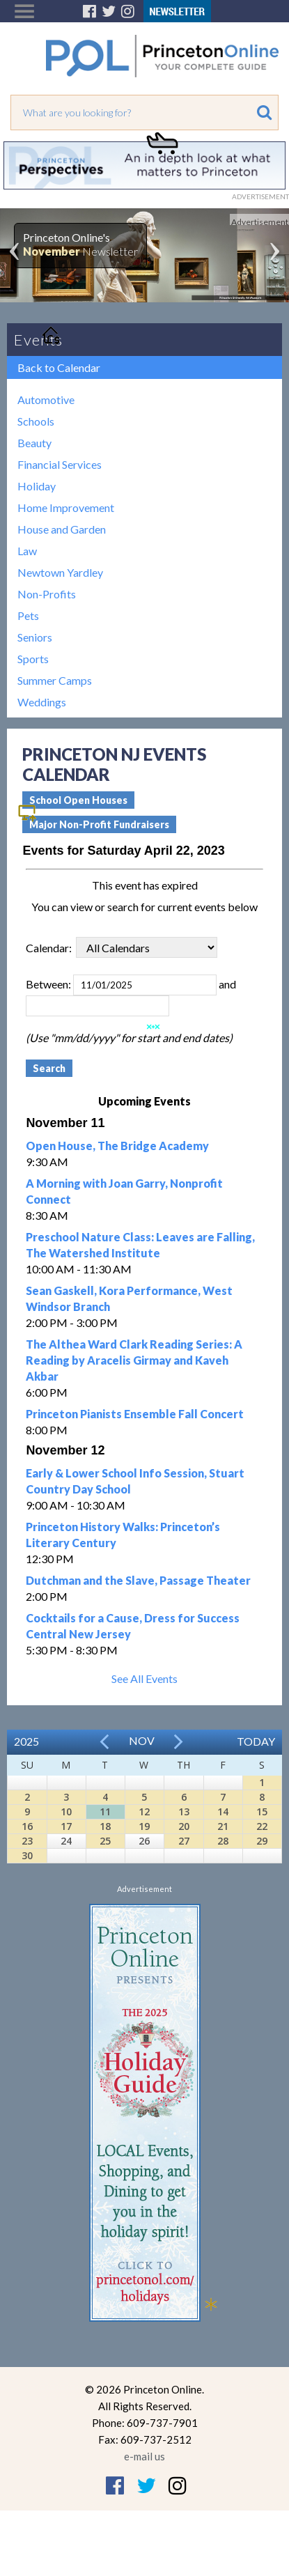  I want to click on mathematical expression or formula input, so click(153, 1027).